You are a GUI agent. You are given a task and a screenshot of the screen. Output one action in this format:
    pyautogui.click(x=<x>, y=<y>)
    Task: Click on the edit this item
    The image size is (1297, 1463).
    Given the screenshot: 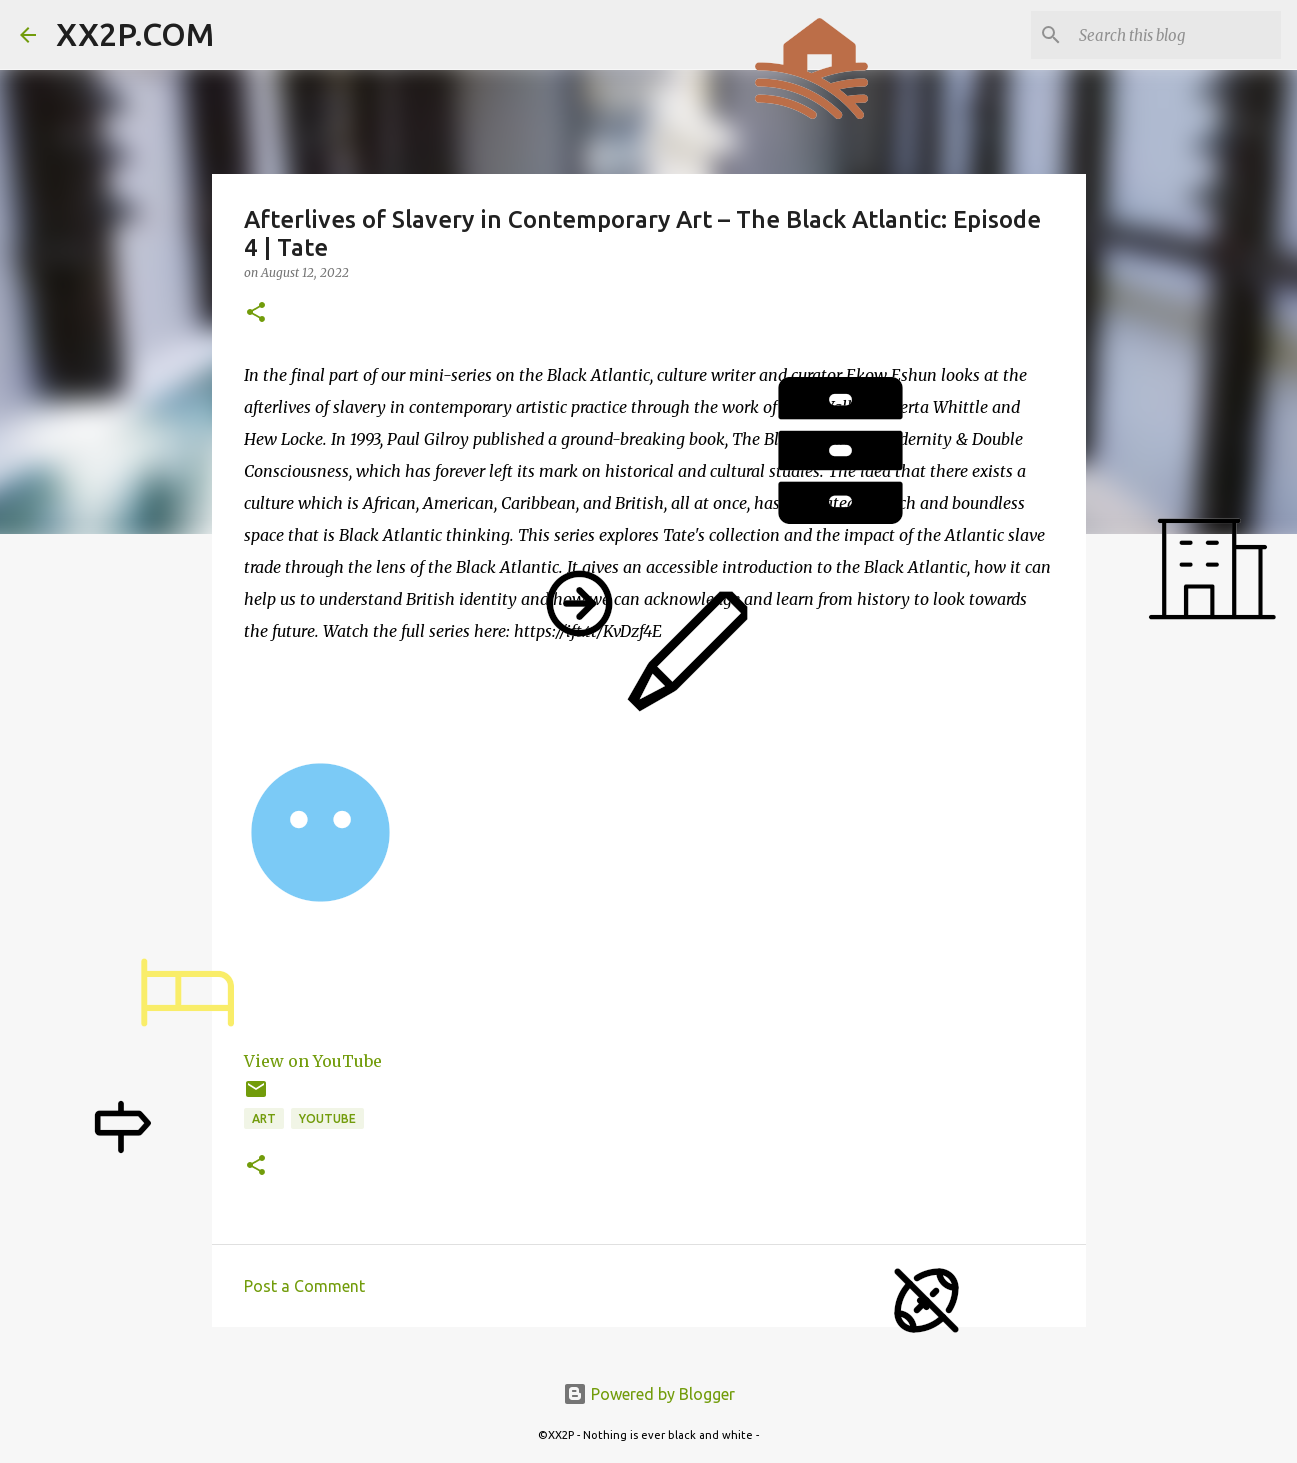 What is the action you would take?
    pyautogui.click(x=687, y=651)
    